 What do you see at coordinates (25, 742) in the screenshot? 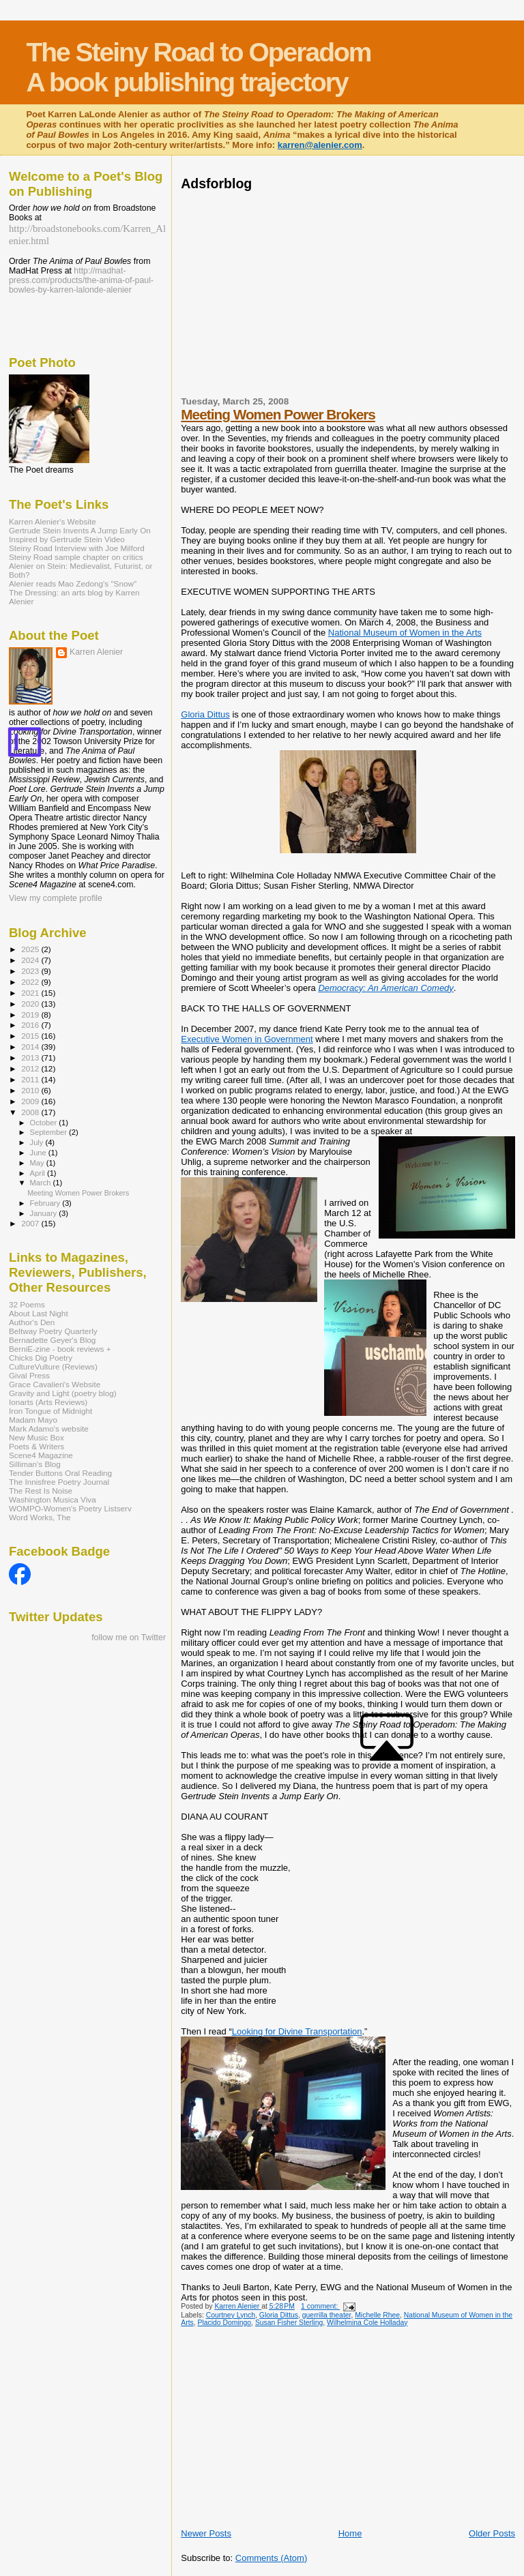
I see `switch to left sidebar layout` at bounding box center [25, 742].